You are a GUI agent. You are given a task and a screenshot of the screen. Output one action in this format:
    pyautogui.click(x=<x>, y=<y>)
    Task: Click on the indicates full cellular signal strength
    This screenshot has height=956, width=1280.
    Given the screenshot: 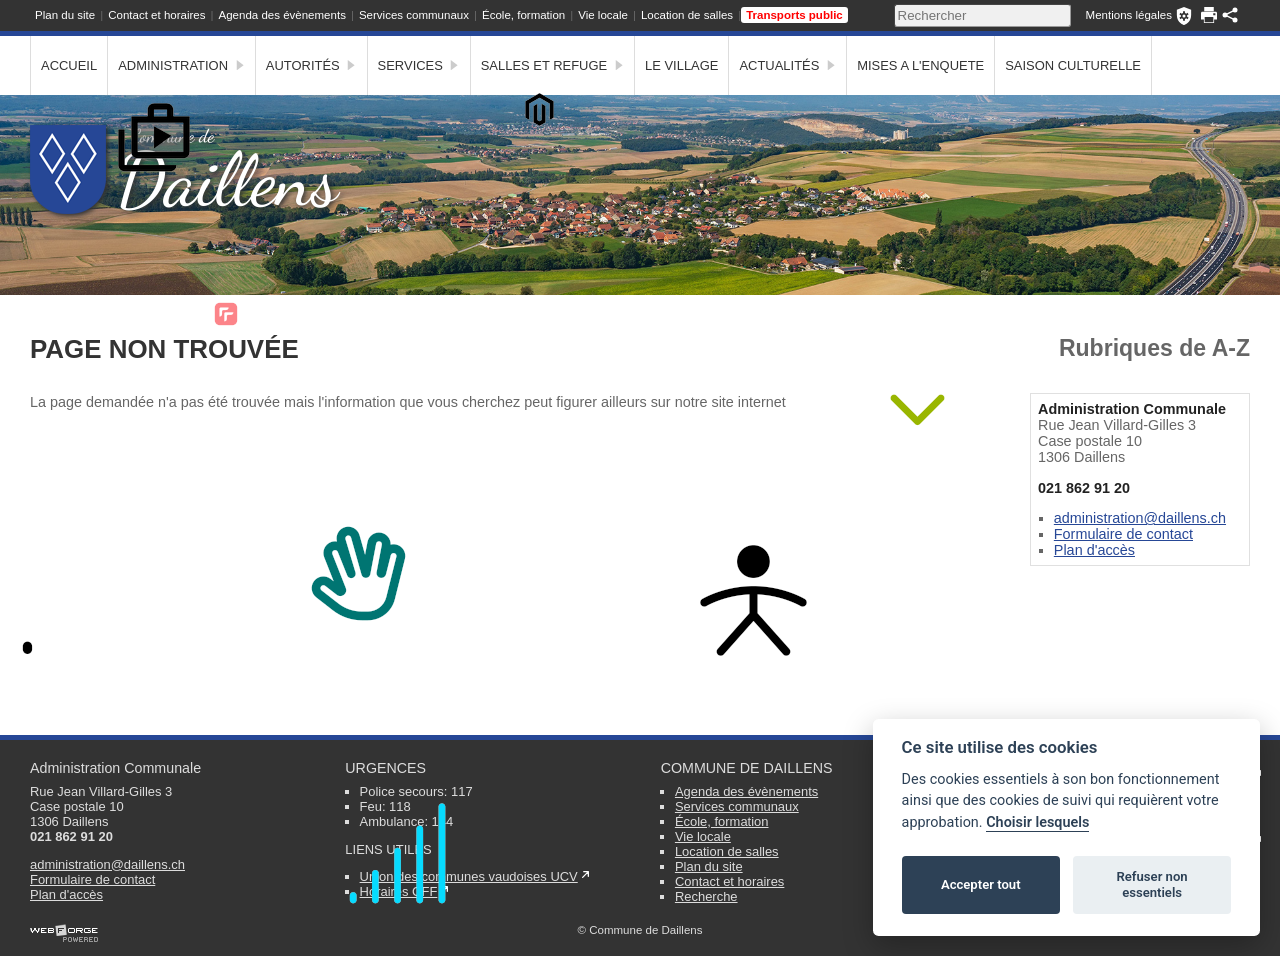 What is the action you would take?
    pyautogui.click(x=402, y=860)
    